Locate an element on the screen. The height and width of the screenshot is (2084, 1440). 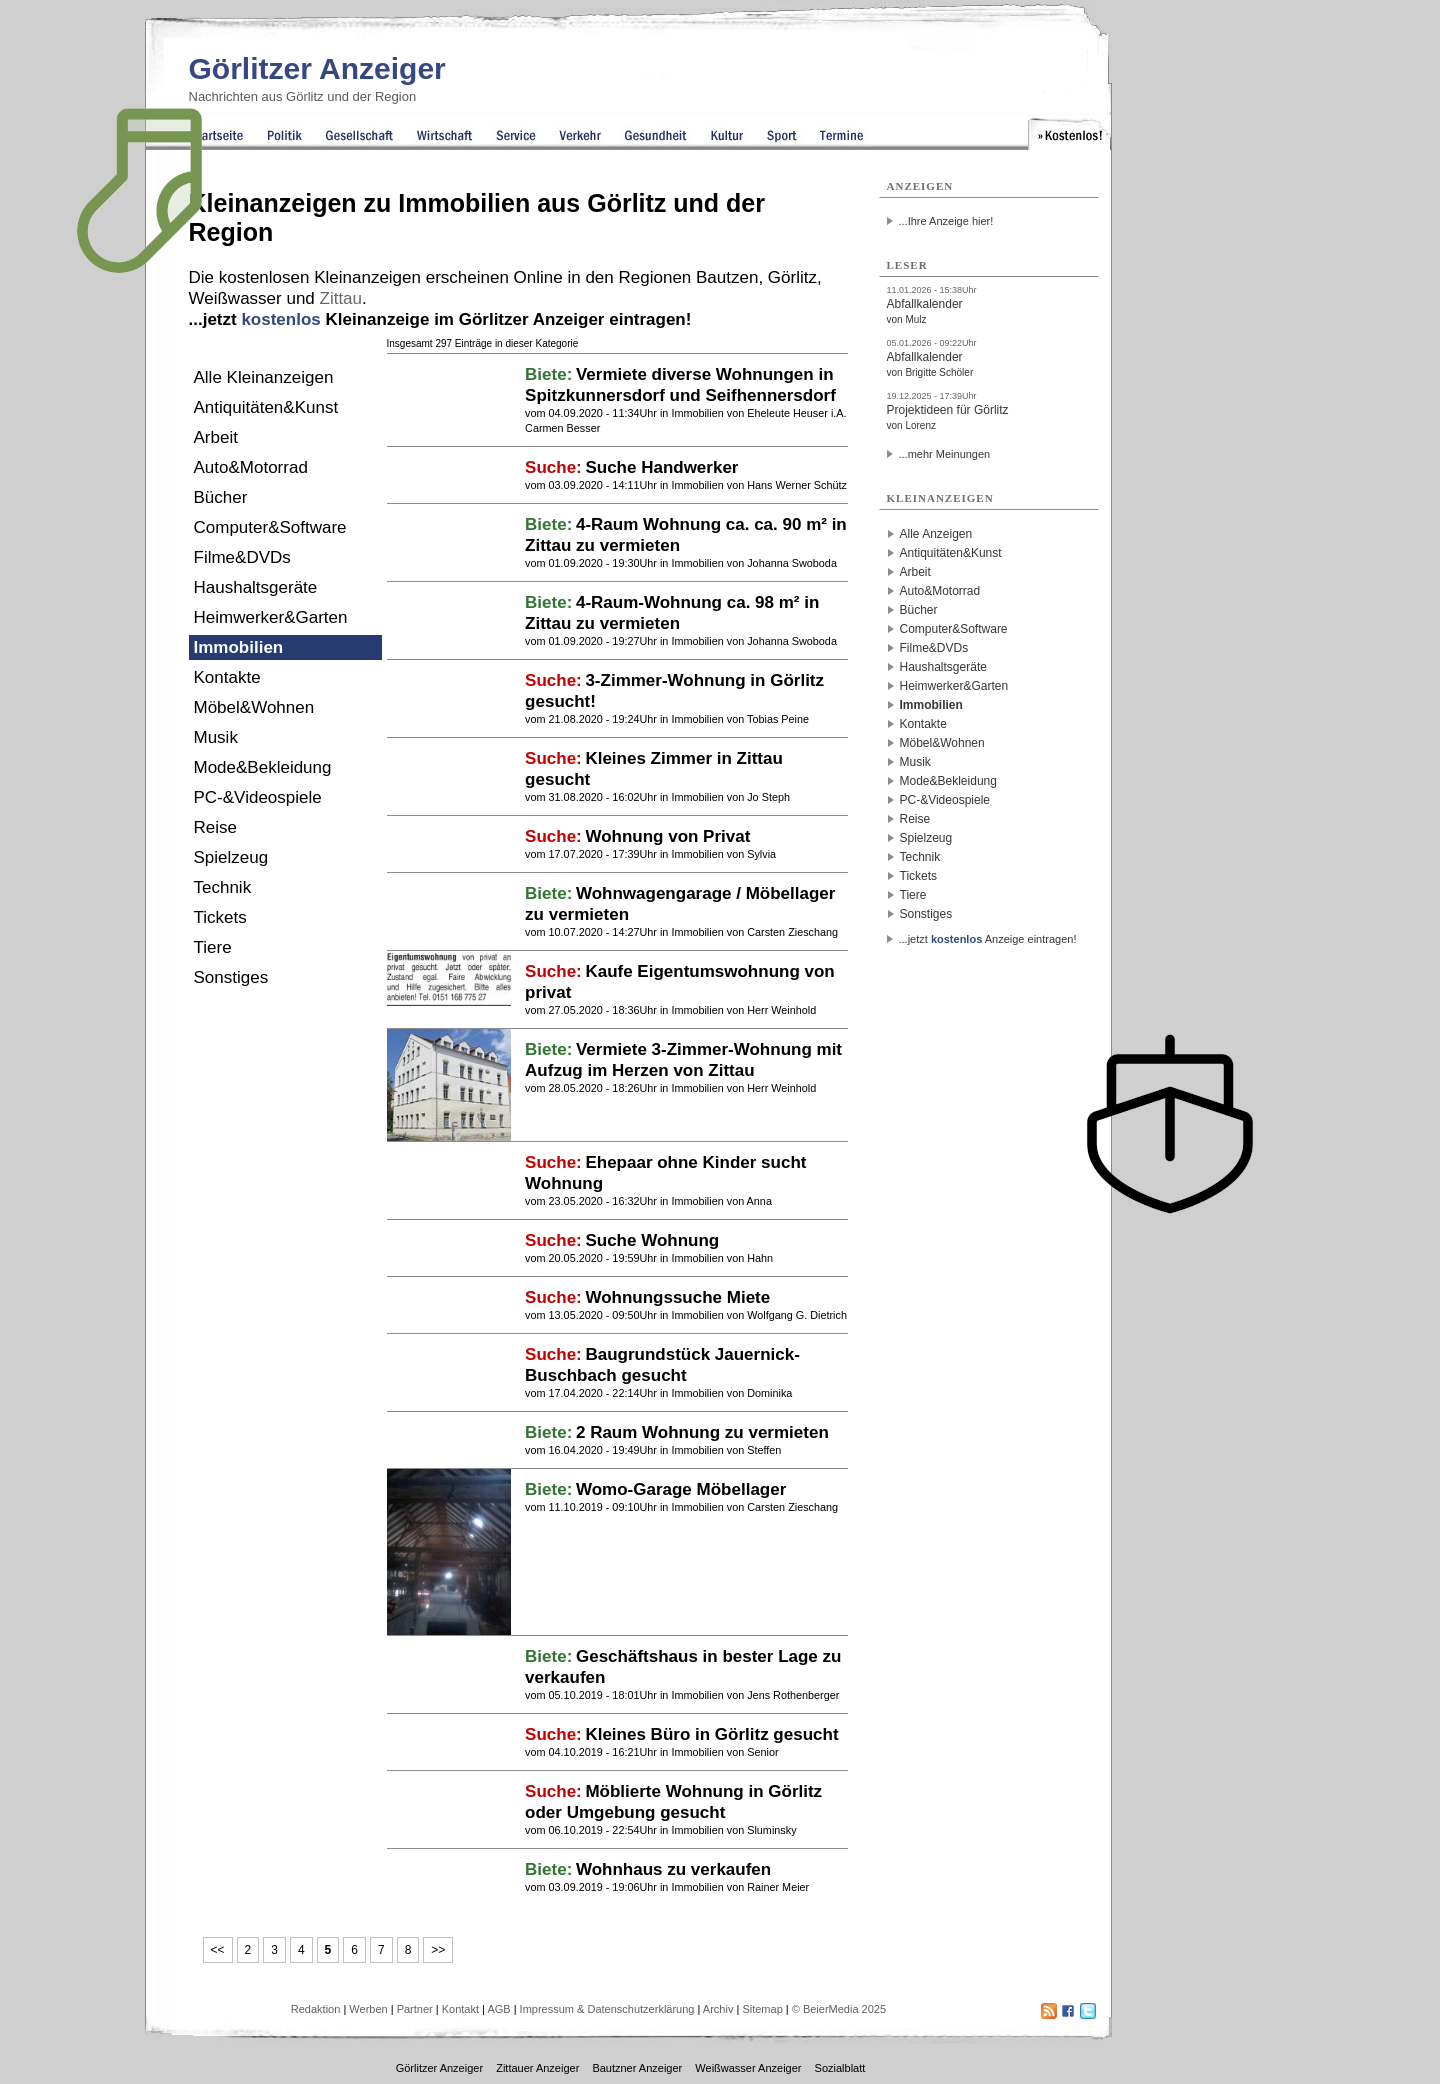
access boat or marine transportation options is located at coordinates (1170, 1124).